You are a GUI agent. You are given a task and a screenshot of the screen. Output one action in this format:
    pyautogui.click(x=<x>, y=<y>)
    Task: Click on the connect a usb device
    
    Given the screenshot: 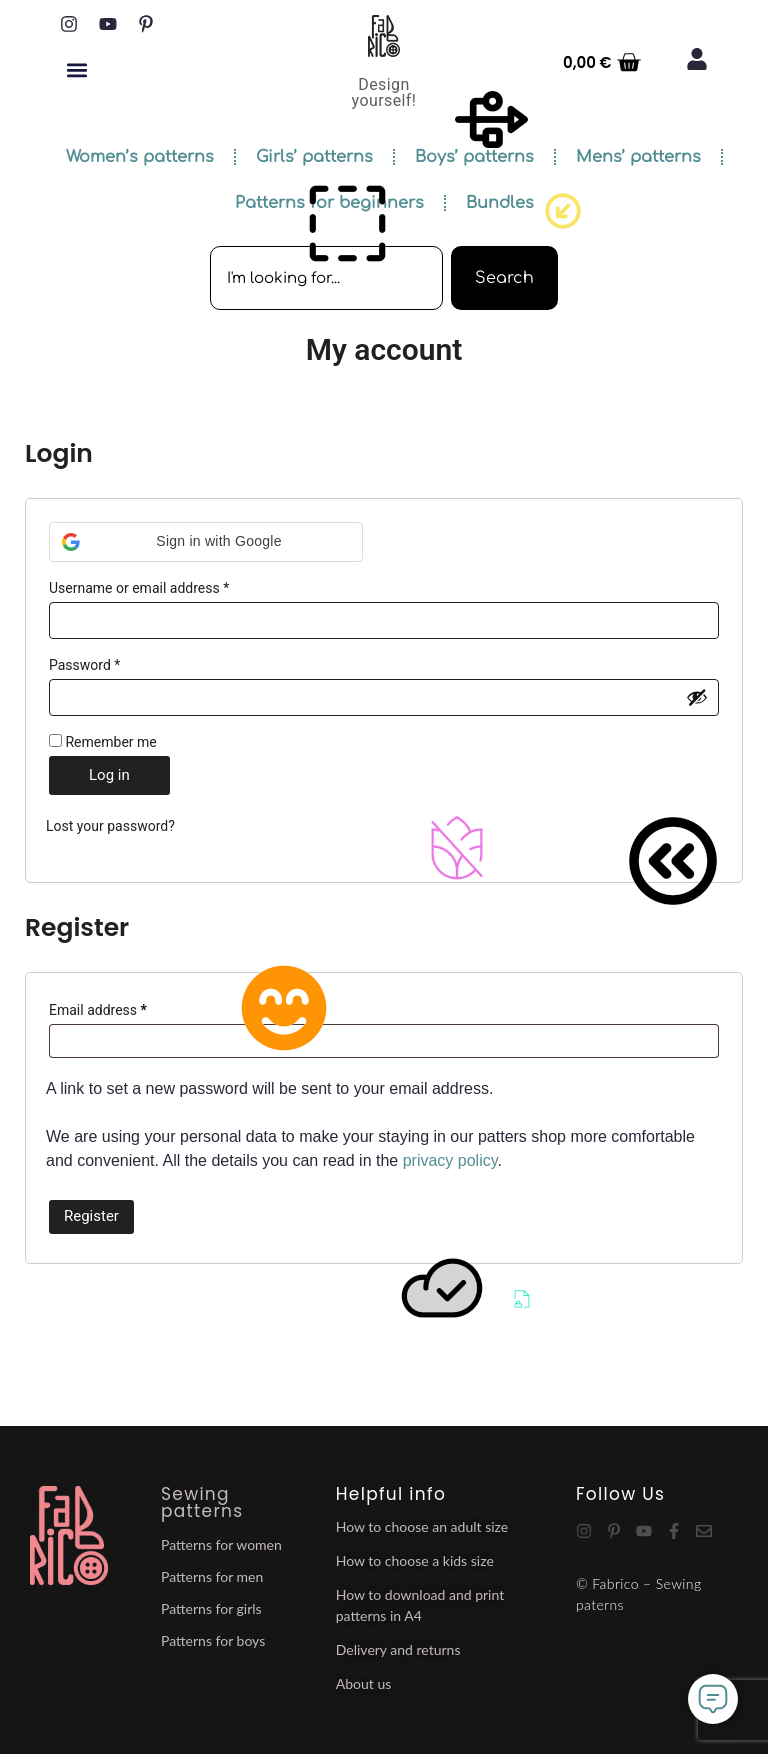 What is the action you would take?
    pyautogui.click(x=491, y=119)
    